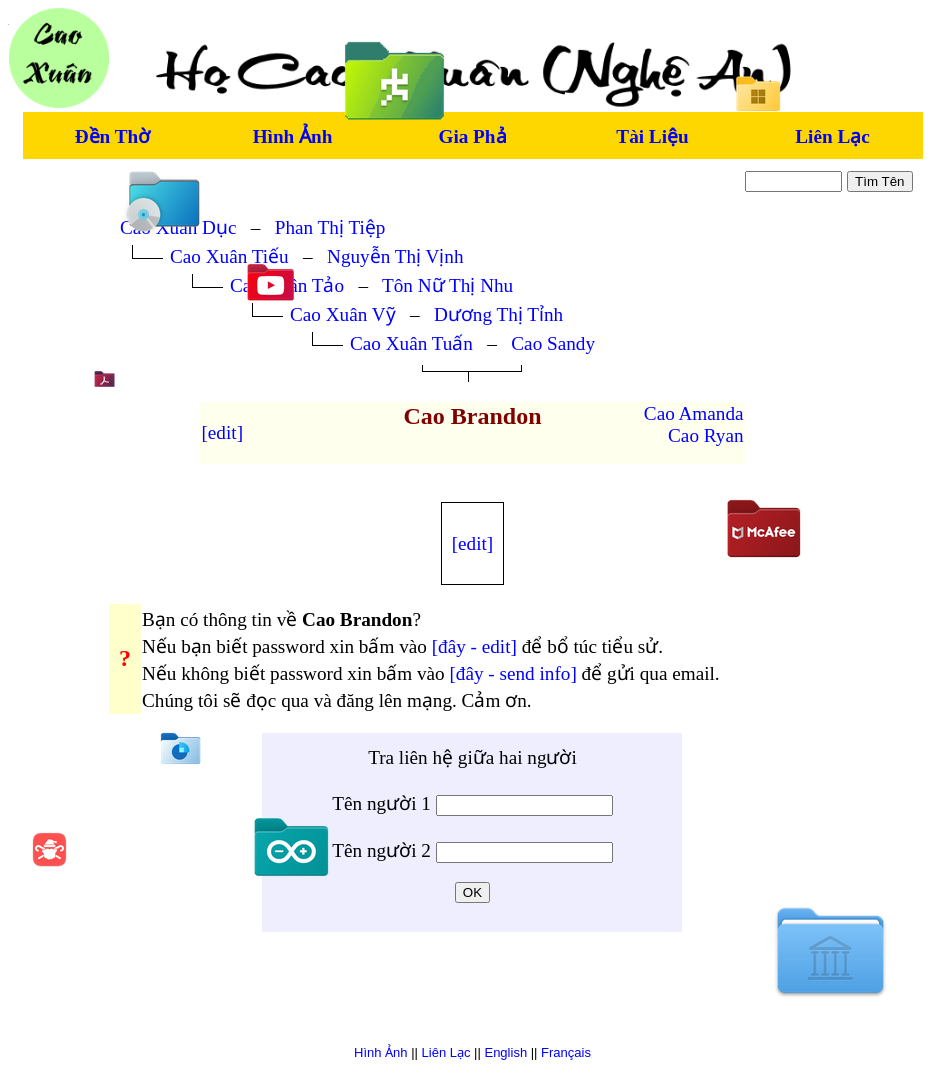  What do you see at coordinates (763, 530) in the screenshot?
I see `folder containing McAfee antivirus files` at bounding box center [763, 530].